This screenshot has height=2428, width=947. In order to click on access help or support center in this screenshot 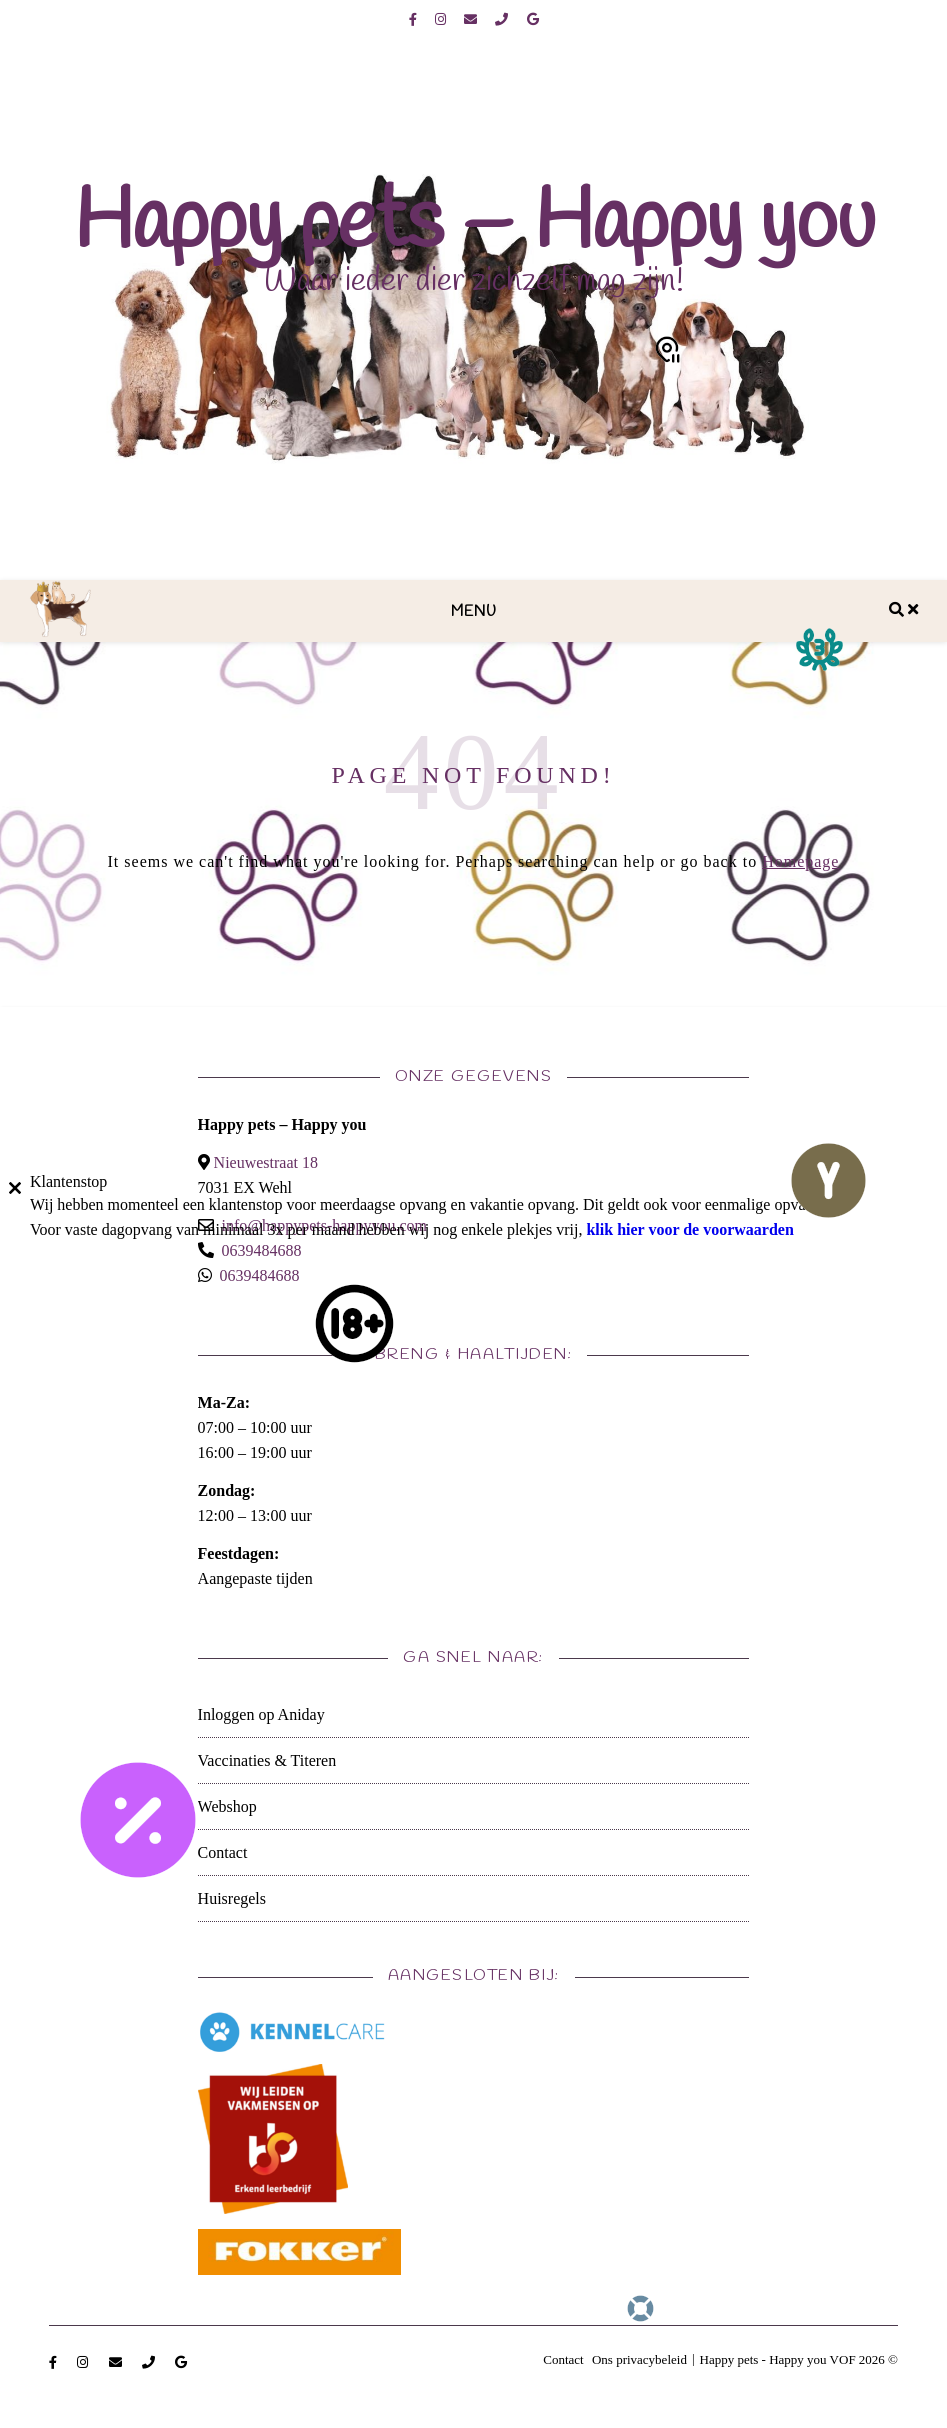, I will do `click(640, 2308)`.